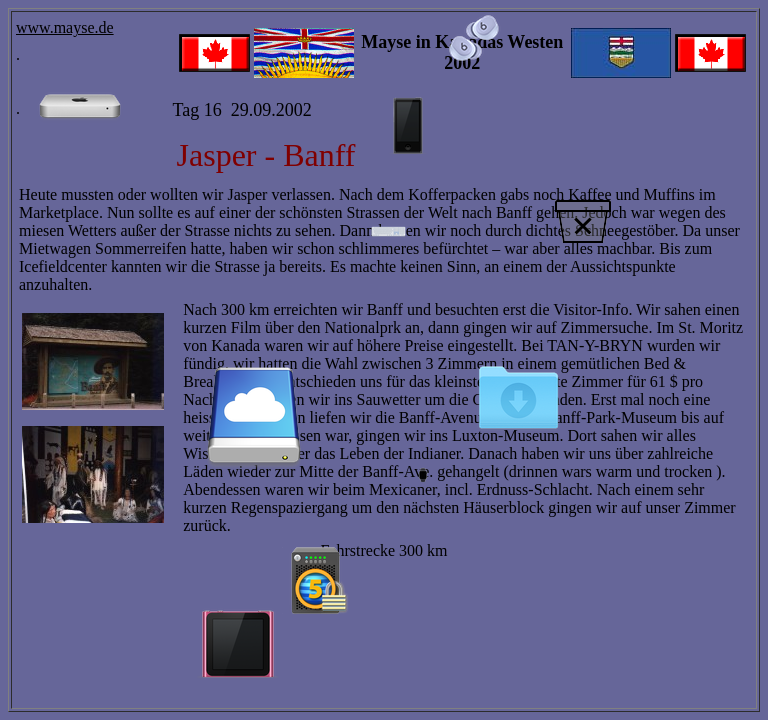  Describe the element at coordinates (80, 94) in the screenshot. I see `represents a Mac mini device in system settings` at that location.